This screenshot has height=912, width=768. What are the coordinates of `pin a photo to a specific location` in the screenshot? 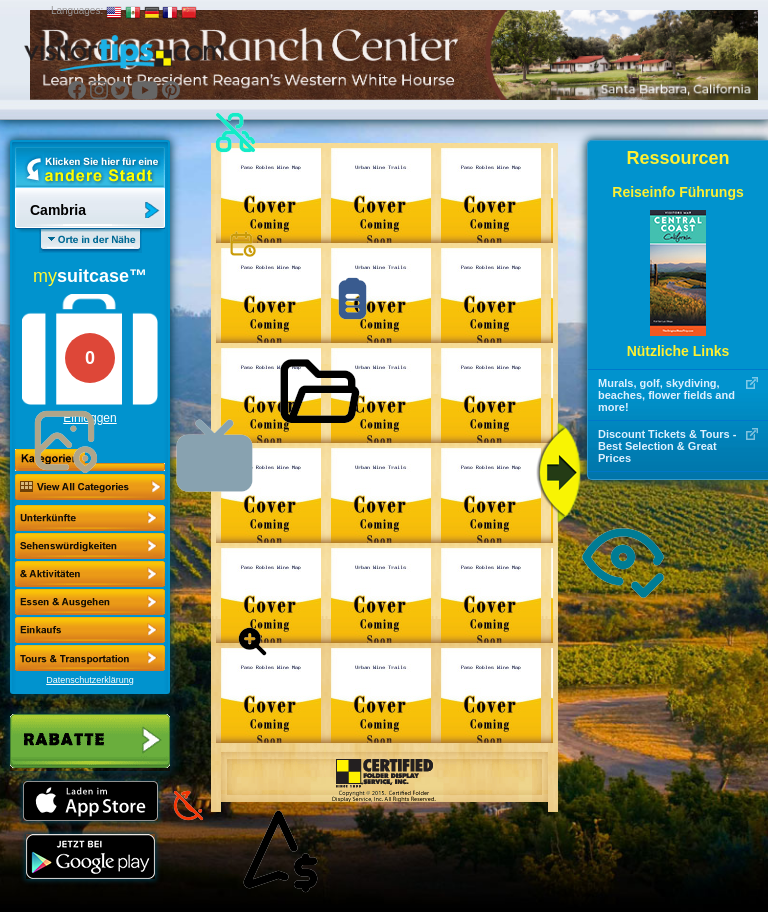 It's located at (64, 440).